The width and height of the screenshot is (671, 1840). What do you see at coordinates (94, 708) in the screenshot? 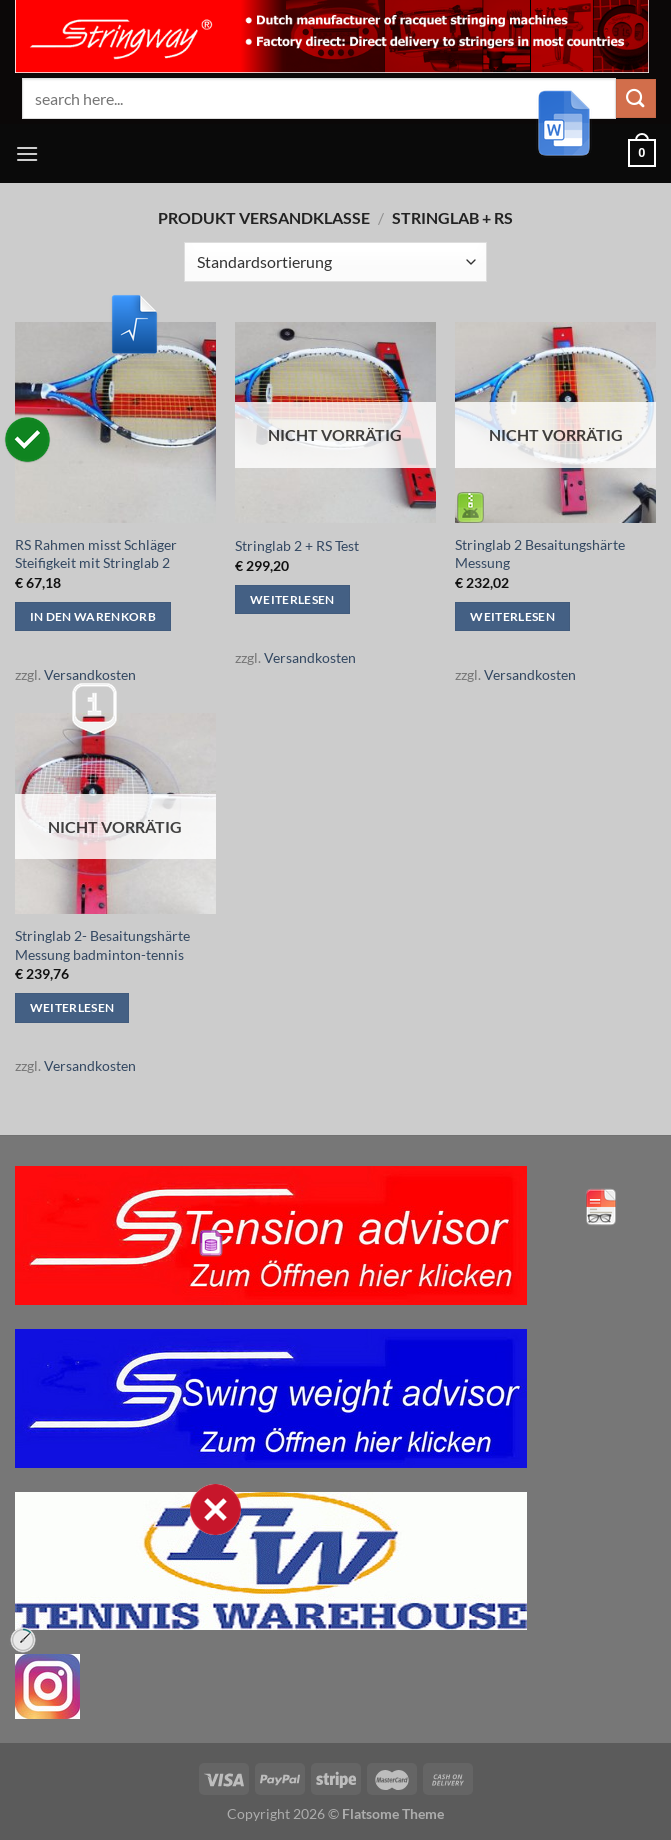
I see `indicates num lock is enabled` at bounding box center [94, 708].